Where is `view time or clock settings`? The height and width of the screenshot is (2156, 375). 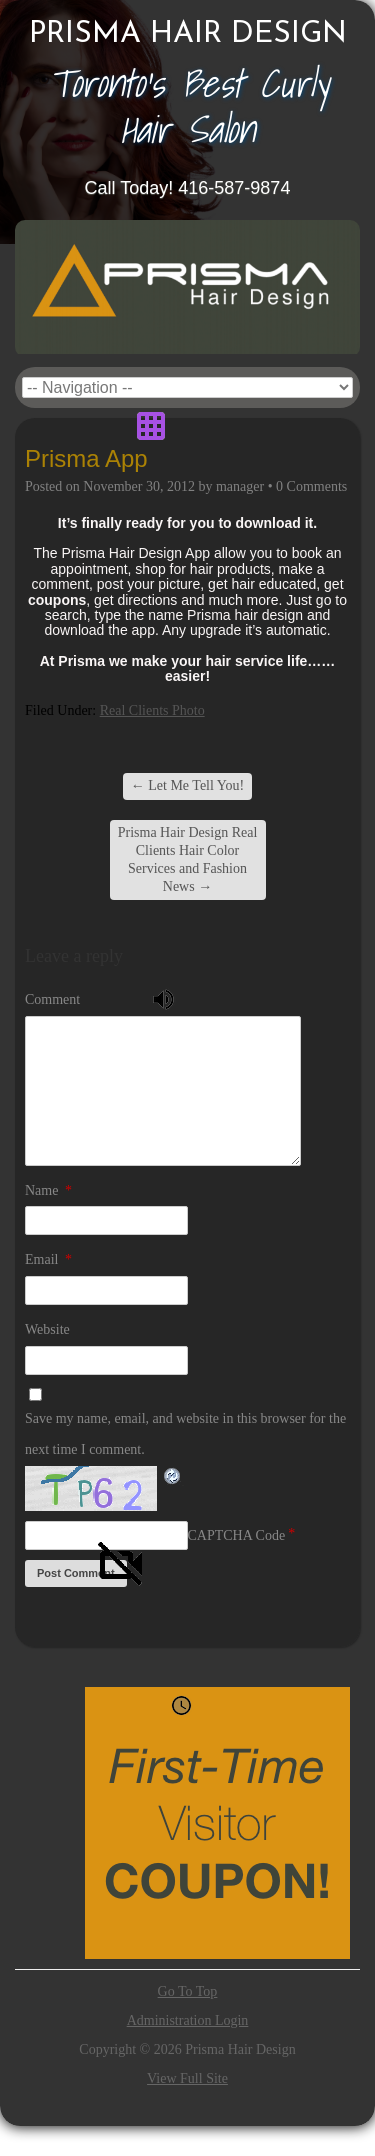 view time or clock settings is located at coordinates (181, 1705).